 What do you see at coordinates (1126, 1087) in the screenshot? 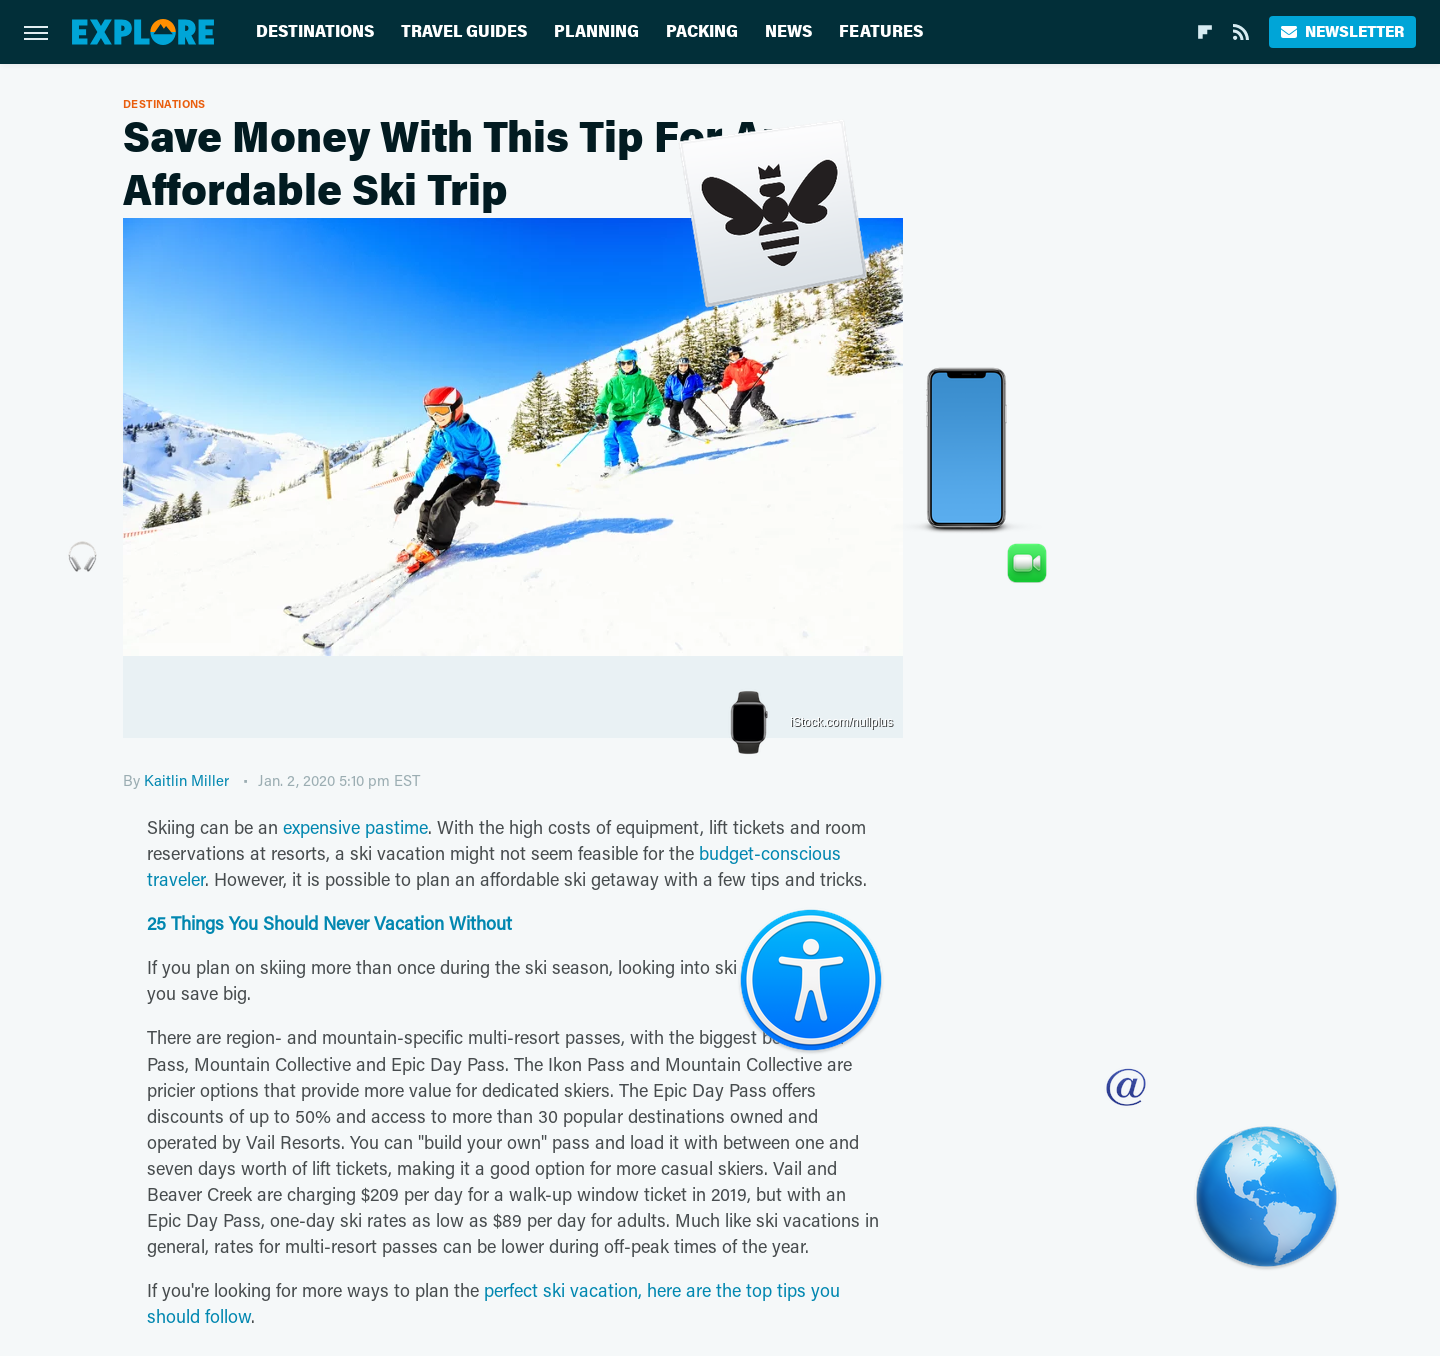
I see `open an internet location or web shortcut` at bounding box center [1126, 1087].